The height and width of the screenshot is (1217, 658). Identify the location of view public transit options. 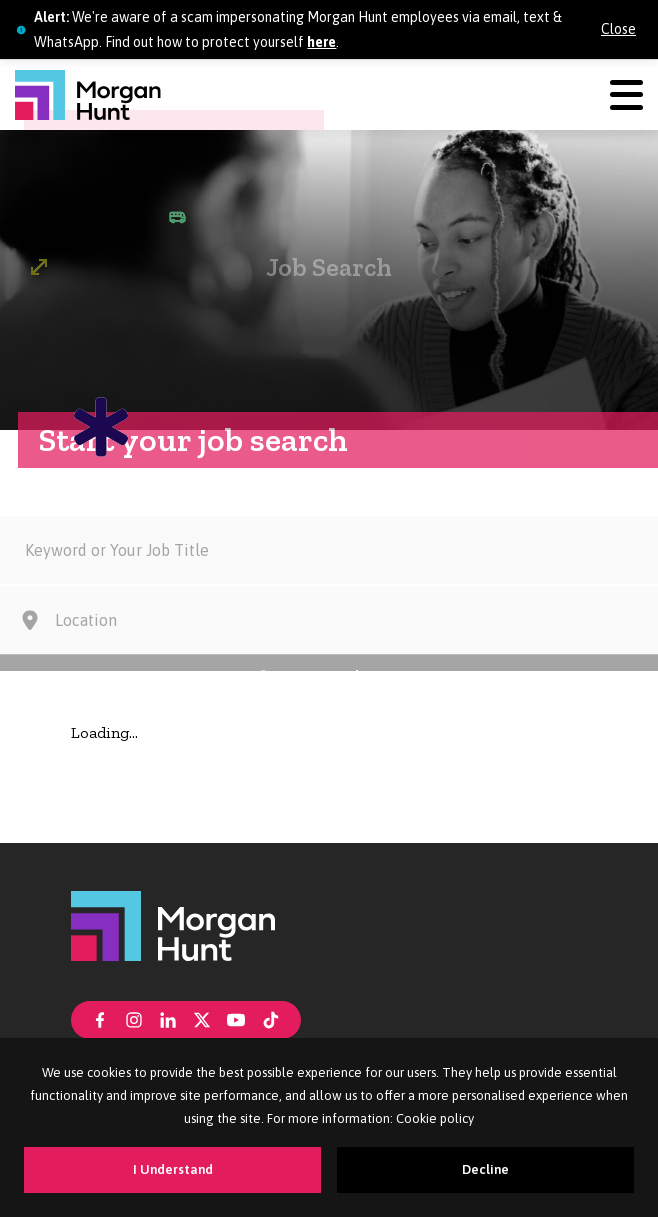
(177, 217).